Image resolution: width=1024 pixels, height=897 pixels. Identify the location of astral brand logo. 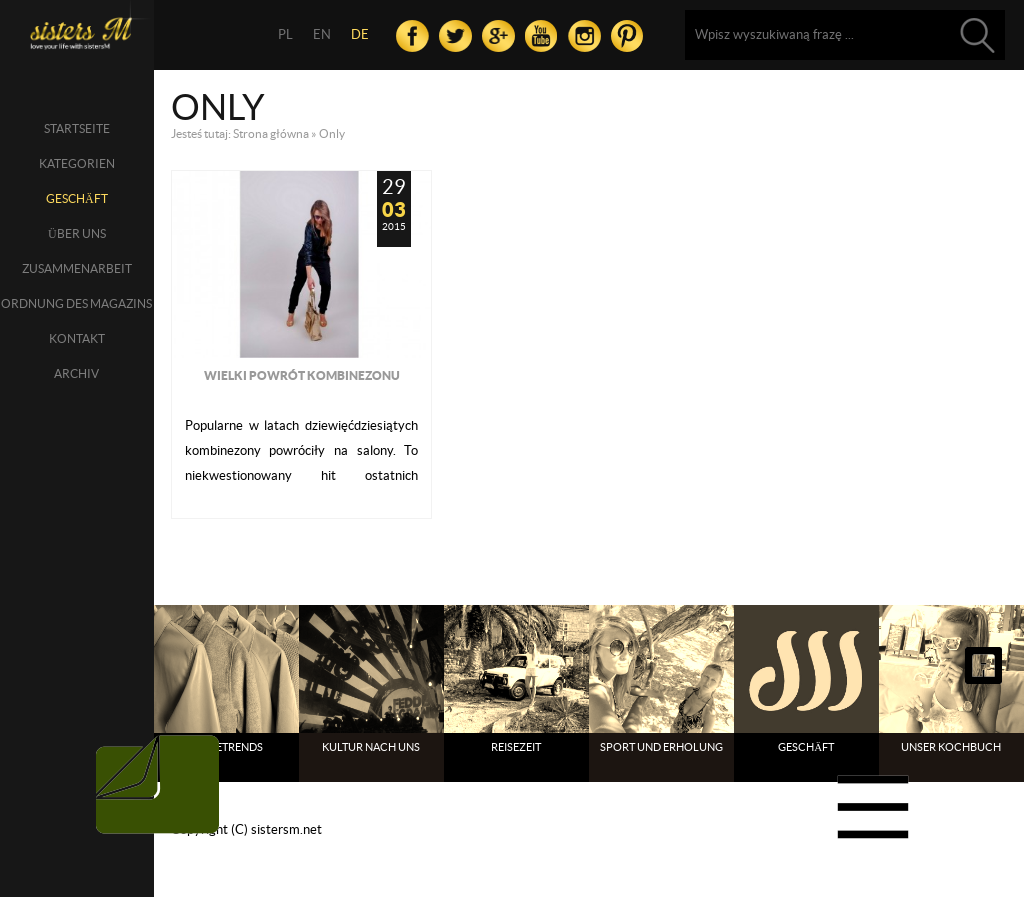
(983, 665).